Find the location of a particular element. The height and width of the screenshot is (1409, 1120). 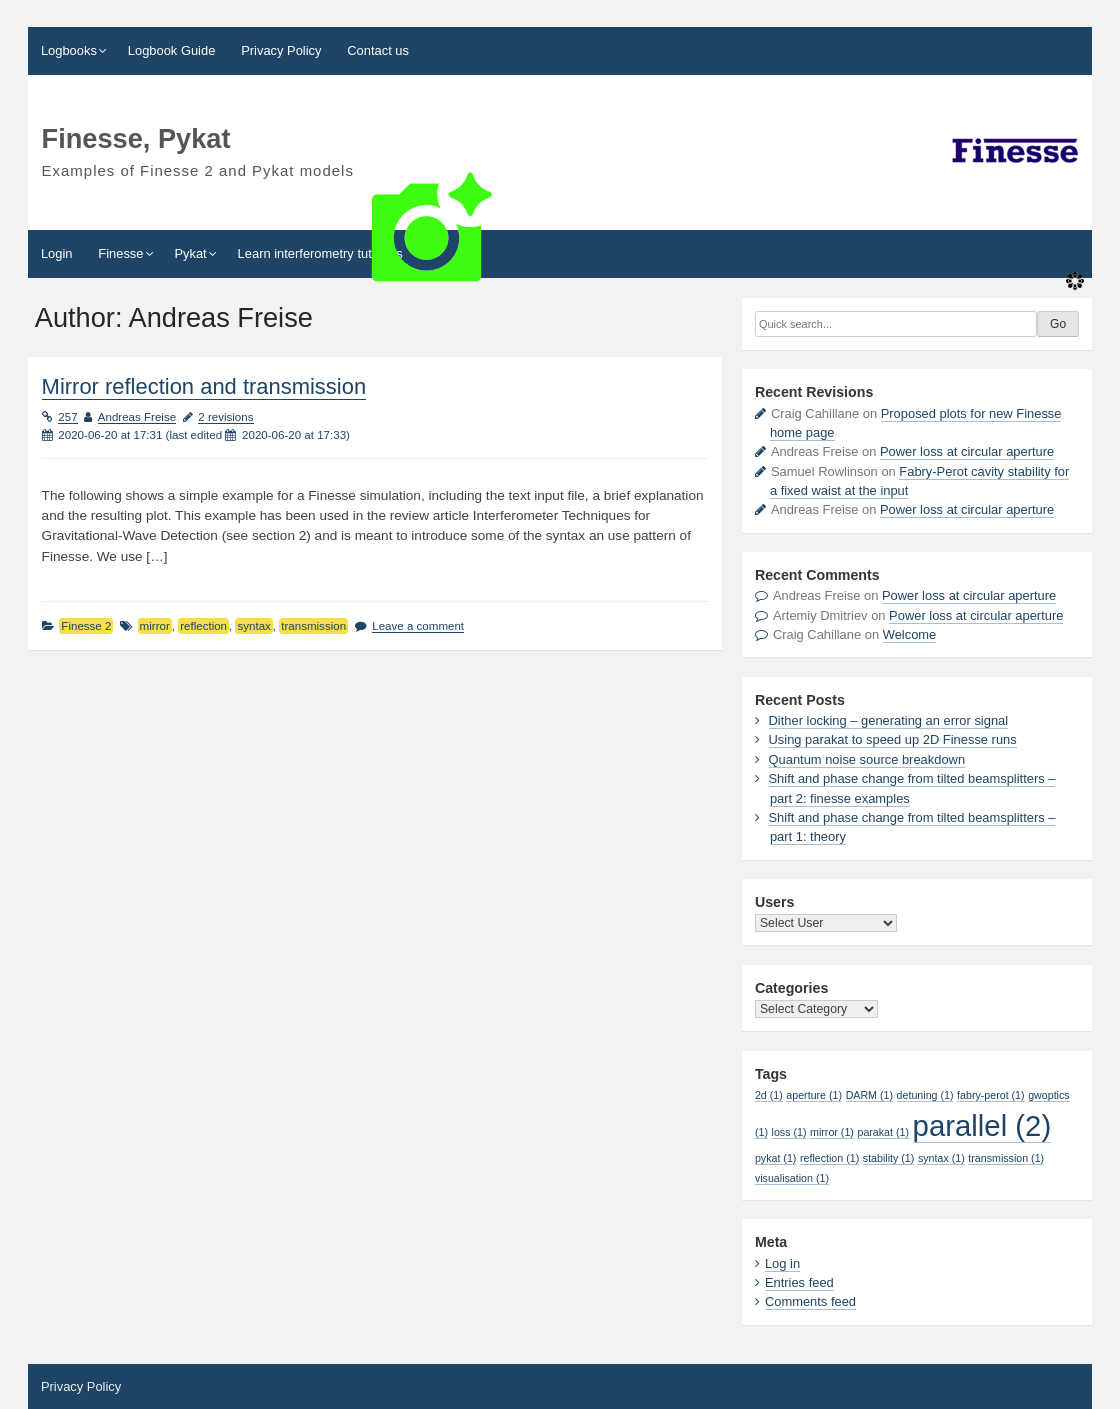

access AI-powered camera features is located at coordinates (426, 232).